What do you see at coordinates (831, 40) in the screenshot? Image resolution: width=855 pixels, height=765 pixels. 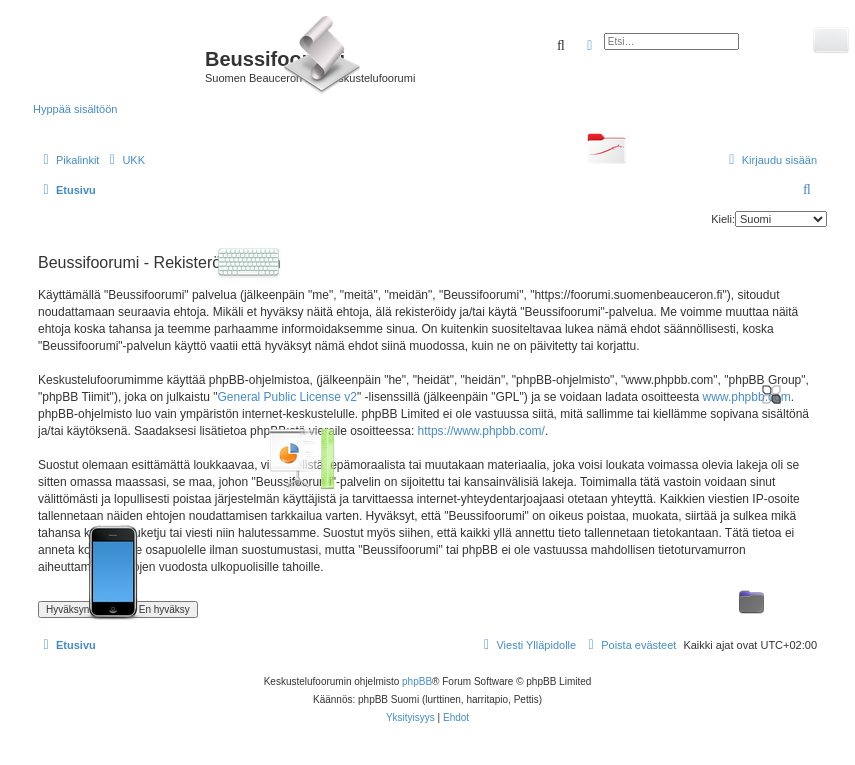 I see `magic trackpad connected via bluetooth` at bounding box center [831, 40].